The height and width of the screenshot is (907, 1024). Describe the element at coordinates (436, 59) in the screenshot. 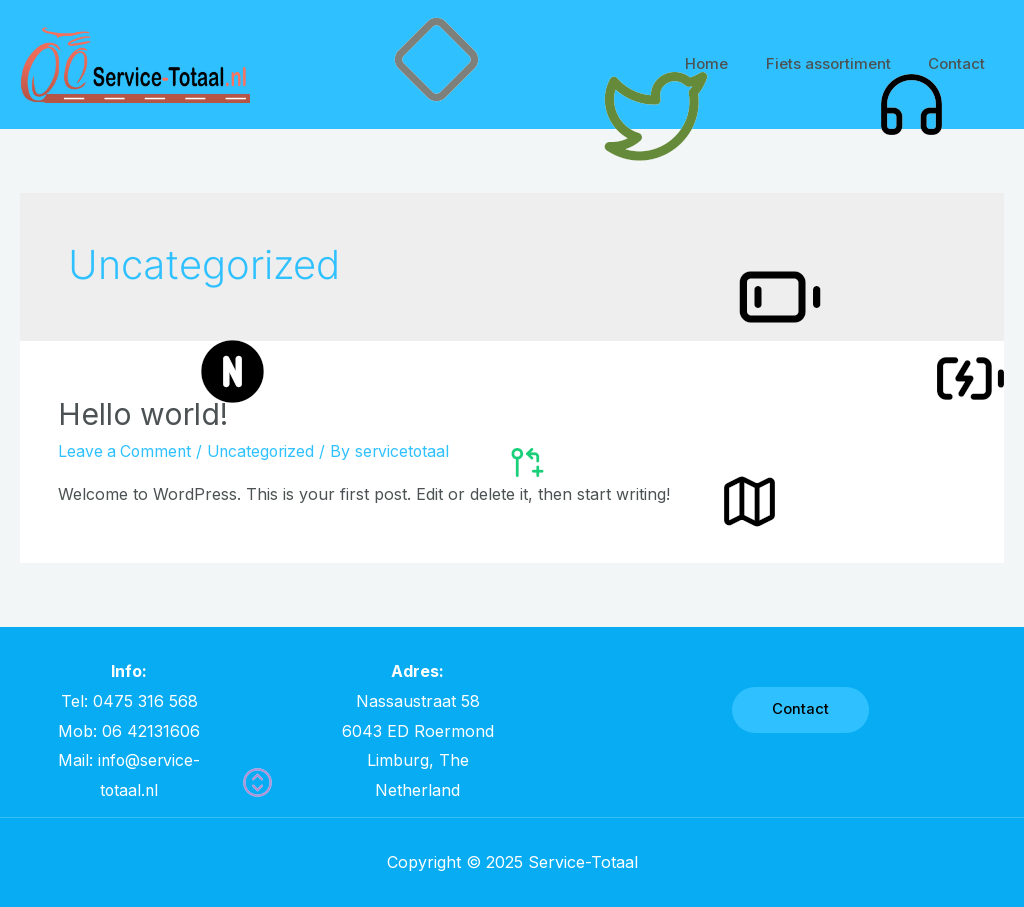

I see `indicates premium or VIP membership status` at that location.